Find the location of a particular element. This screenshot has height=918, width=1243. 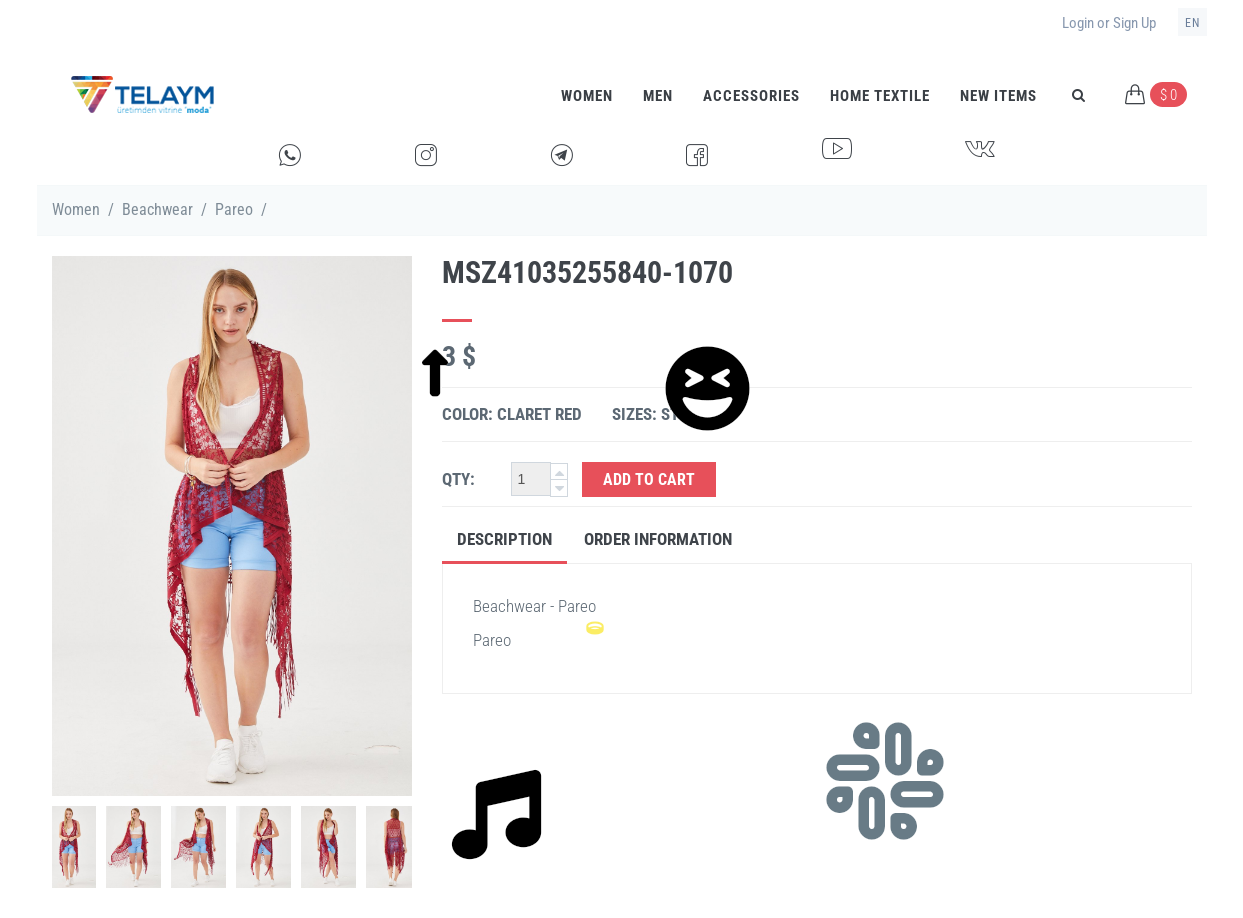

react with a laughing emoji is located at coordinates (707, 388).